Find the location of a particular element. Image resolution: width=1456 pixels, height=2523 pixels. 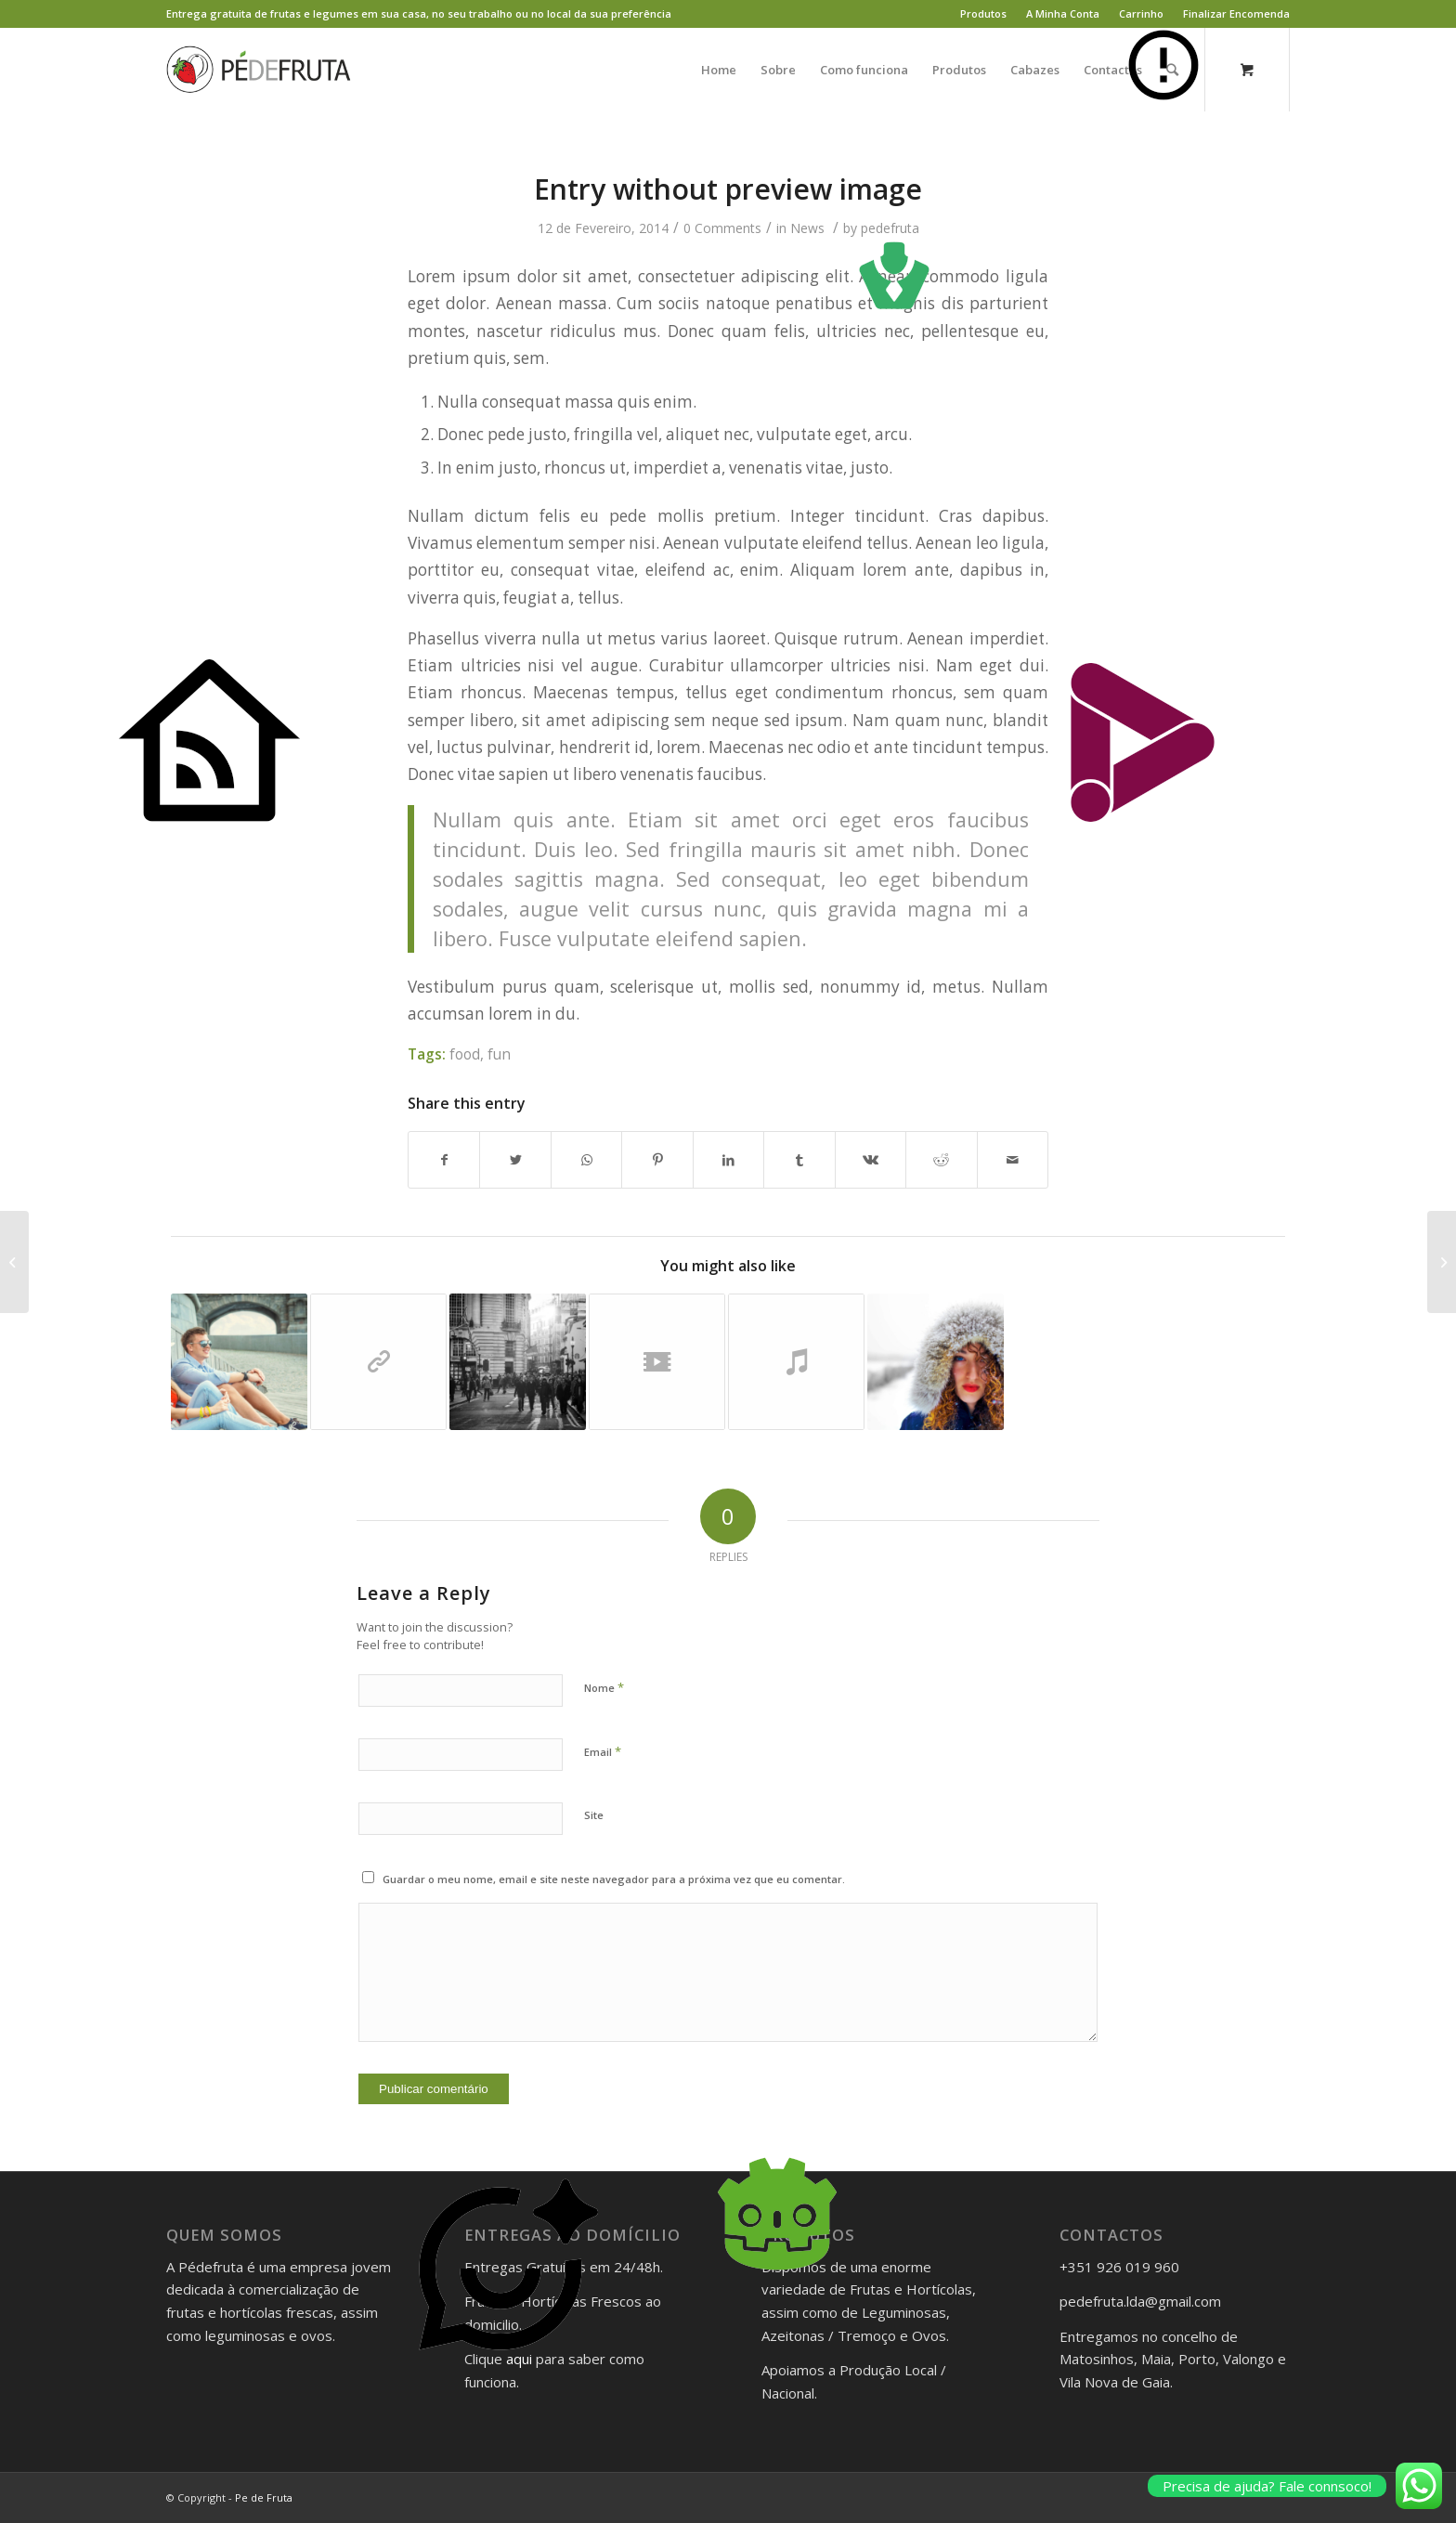

browse jewelry or accessories is located at coordinates (894, 278).